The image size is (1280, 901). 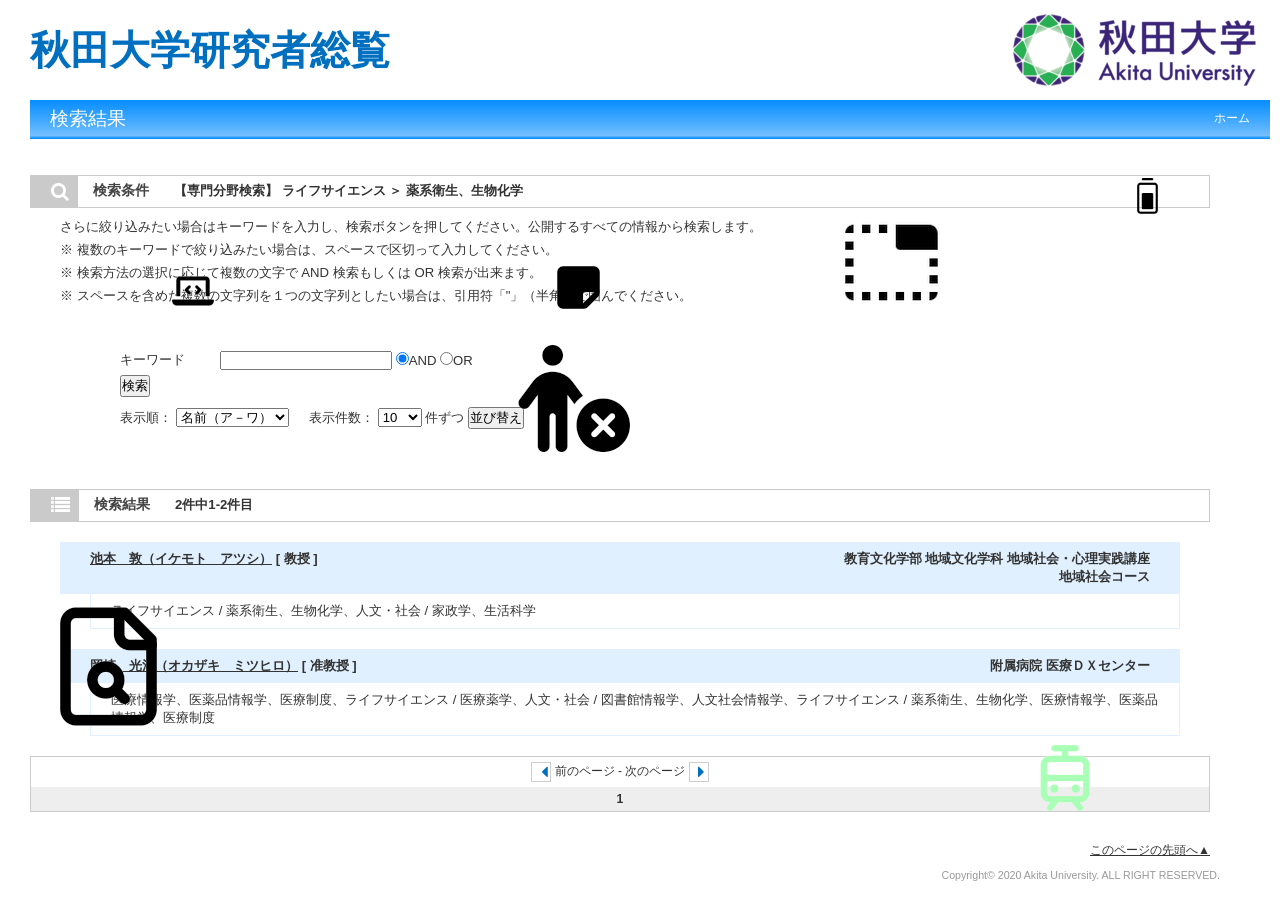 I want to click on indicates high battery level, so click(x=1147, y=196).